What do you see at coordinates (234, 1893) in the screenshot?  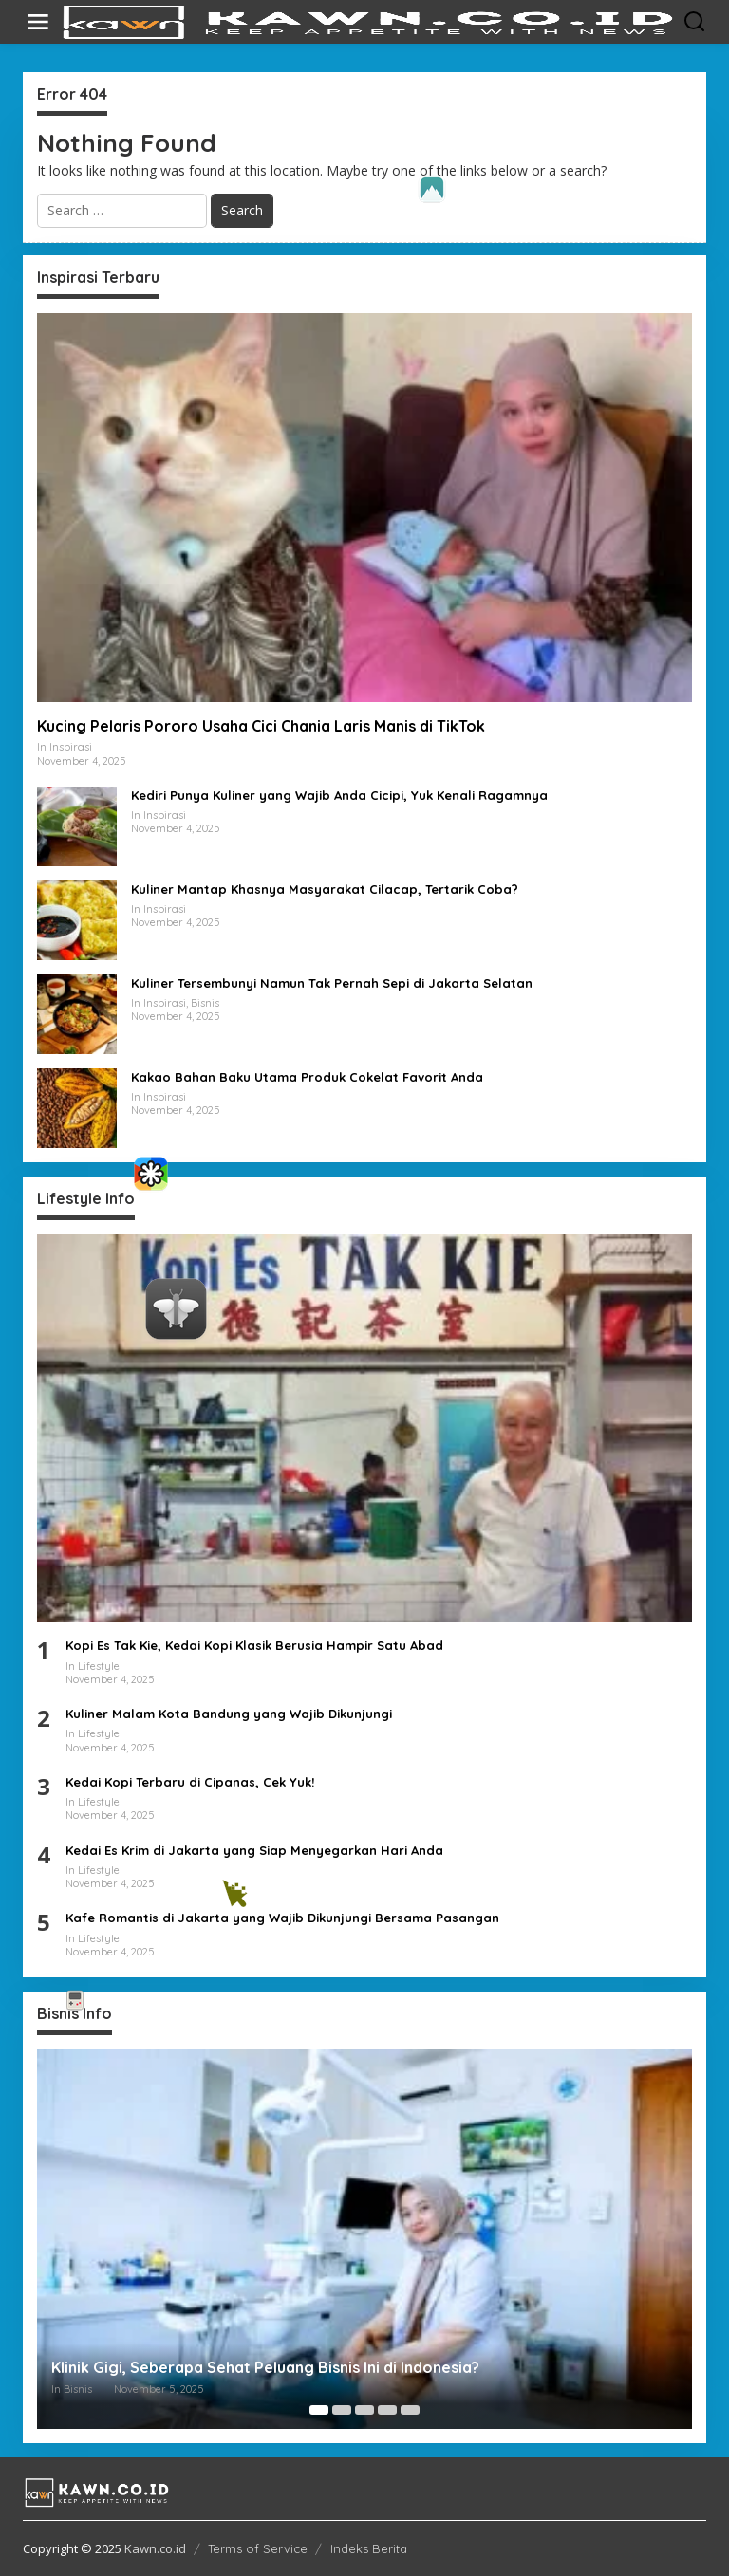 I see `access remote desktop connections` at bounding box center [234, 1893].